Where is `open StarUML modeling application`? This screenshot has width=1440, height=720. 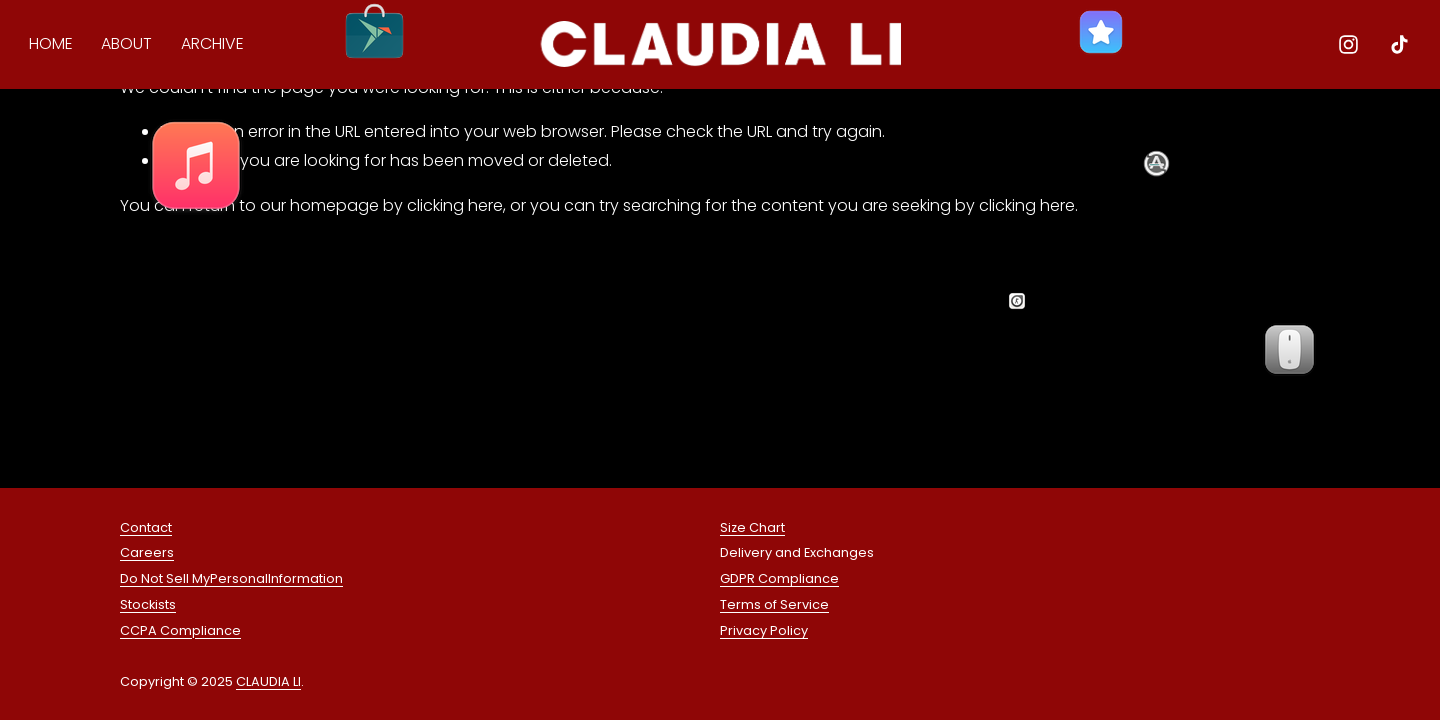
open StarUML modeling application is located at coordinates (1101, 32).